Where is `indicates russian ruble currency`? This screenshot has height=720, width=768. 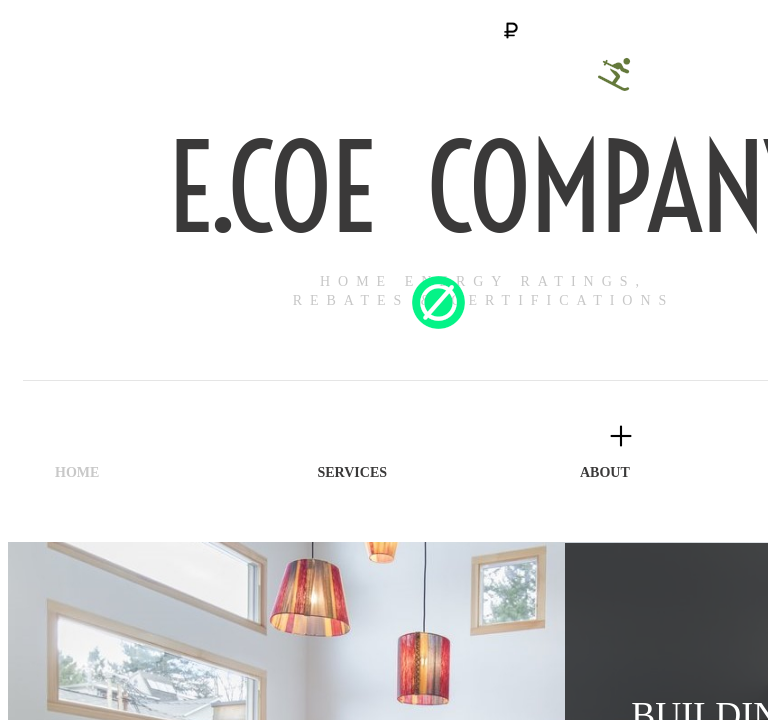 indicates russian ruble currency is located at coordinates (511, 30).